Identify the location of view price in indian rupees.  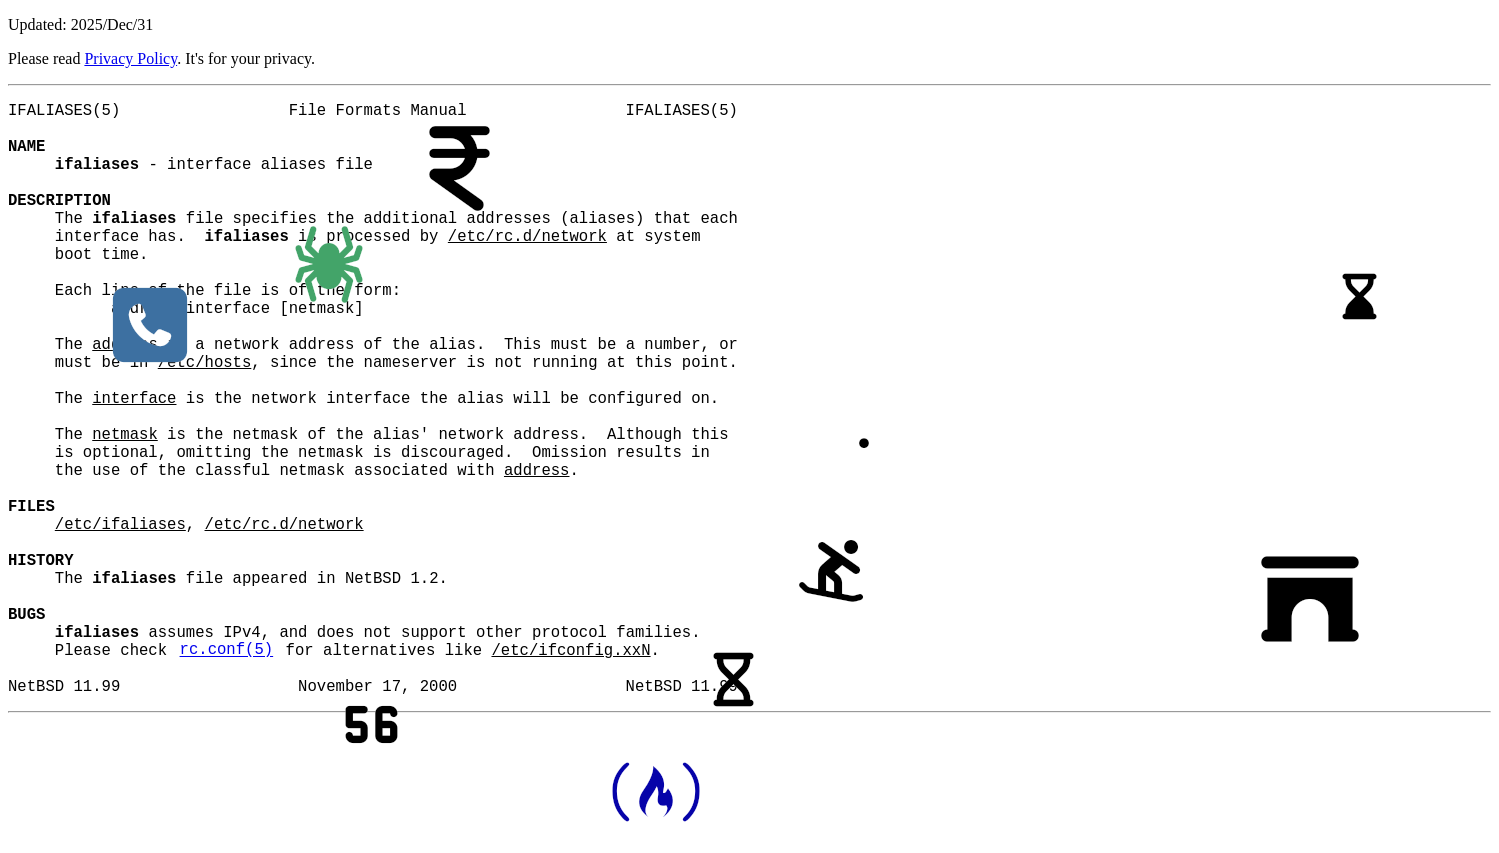
(459, 168).